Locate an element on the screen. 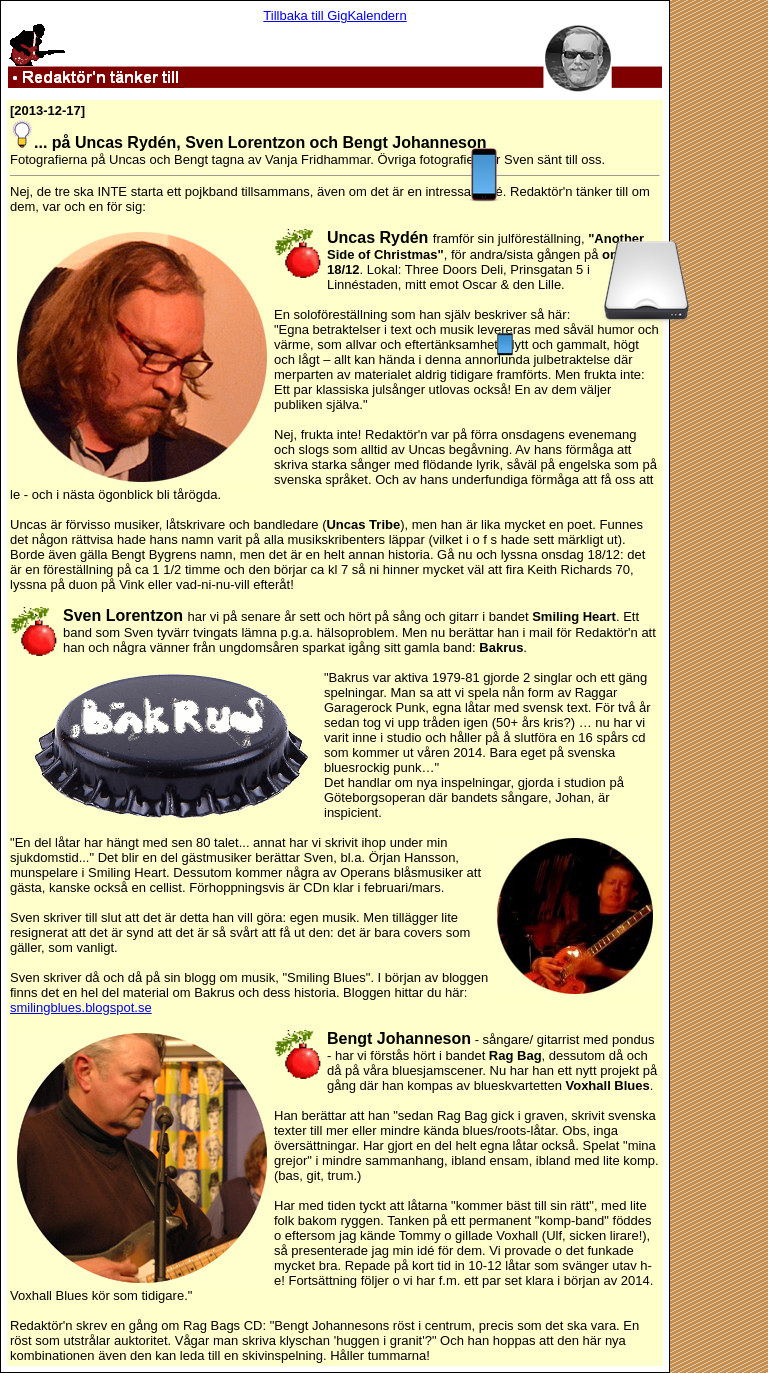 The width and height of the screenshot is (768, 1373). iPhone SE device icon in system preferences is located at coordinates (484, 175).